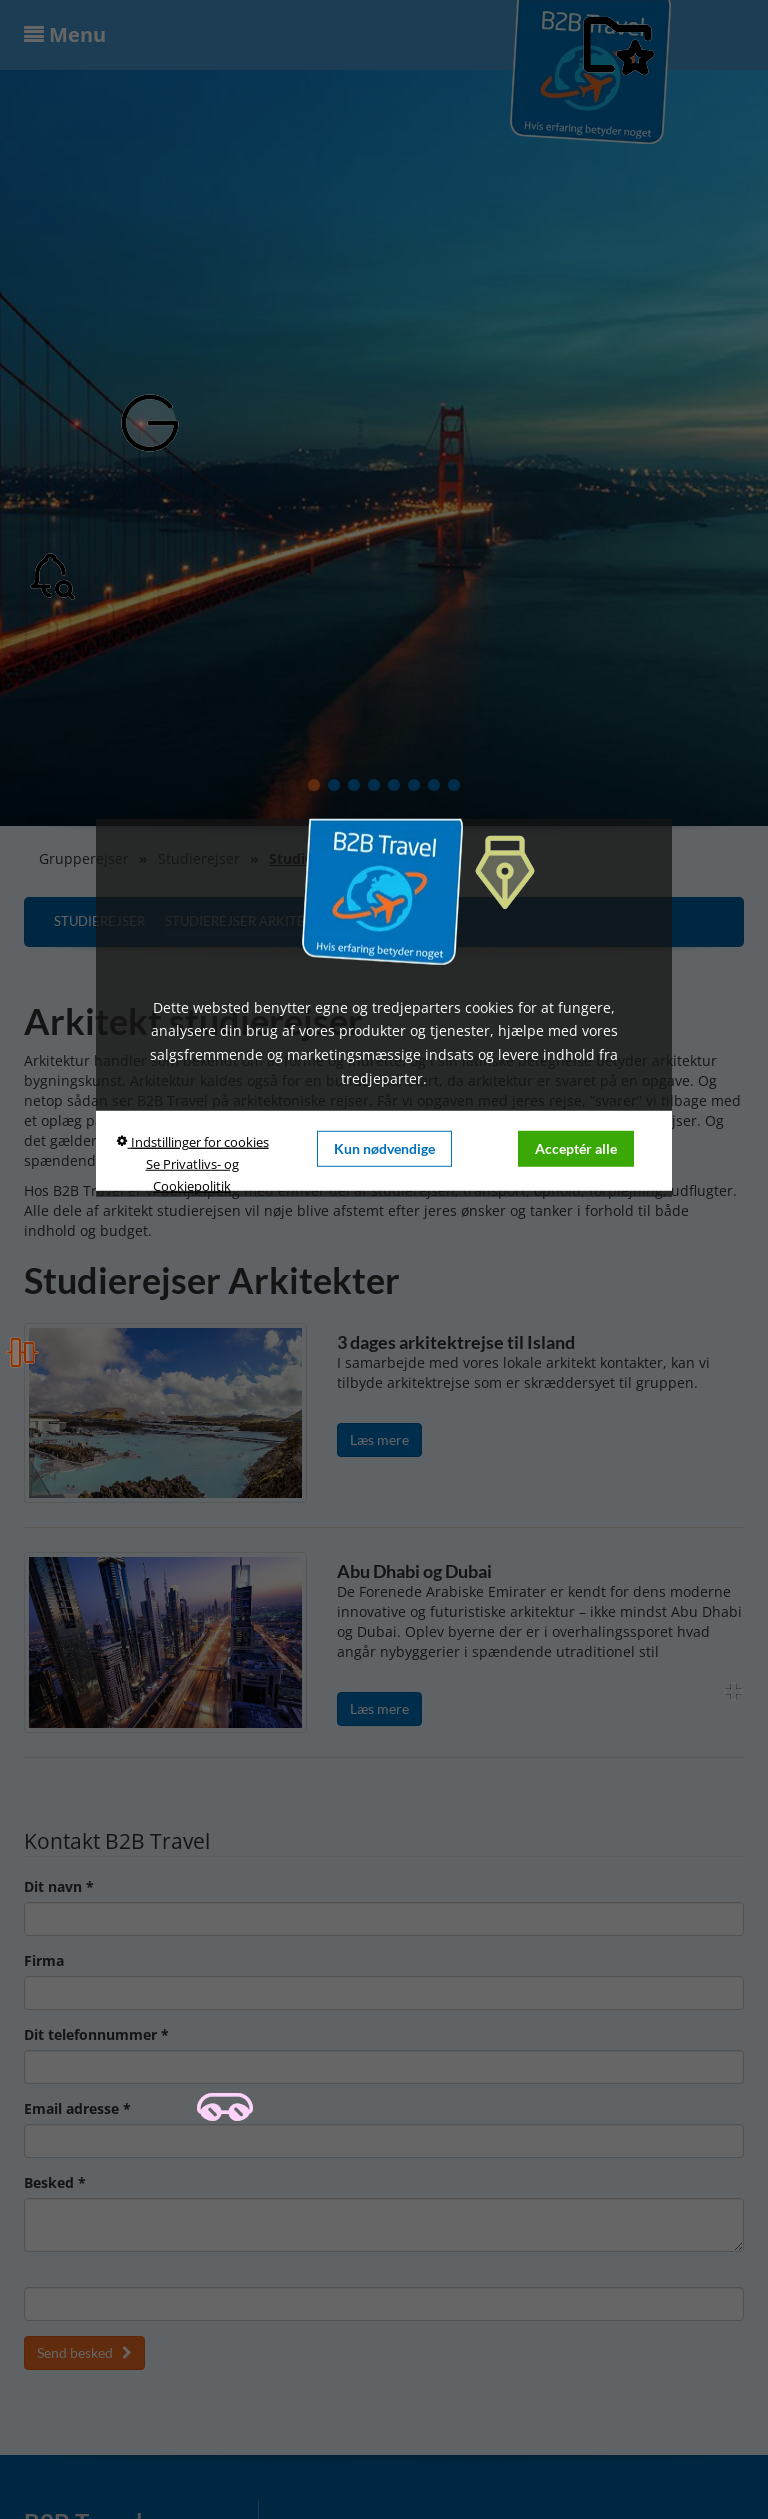 This screenshot has height=2519, width=768. Describe the element at coordinates (22, 1352) in the screenshot. I see `align objects to vertical center` at that location.